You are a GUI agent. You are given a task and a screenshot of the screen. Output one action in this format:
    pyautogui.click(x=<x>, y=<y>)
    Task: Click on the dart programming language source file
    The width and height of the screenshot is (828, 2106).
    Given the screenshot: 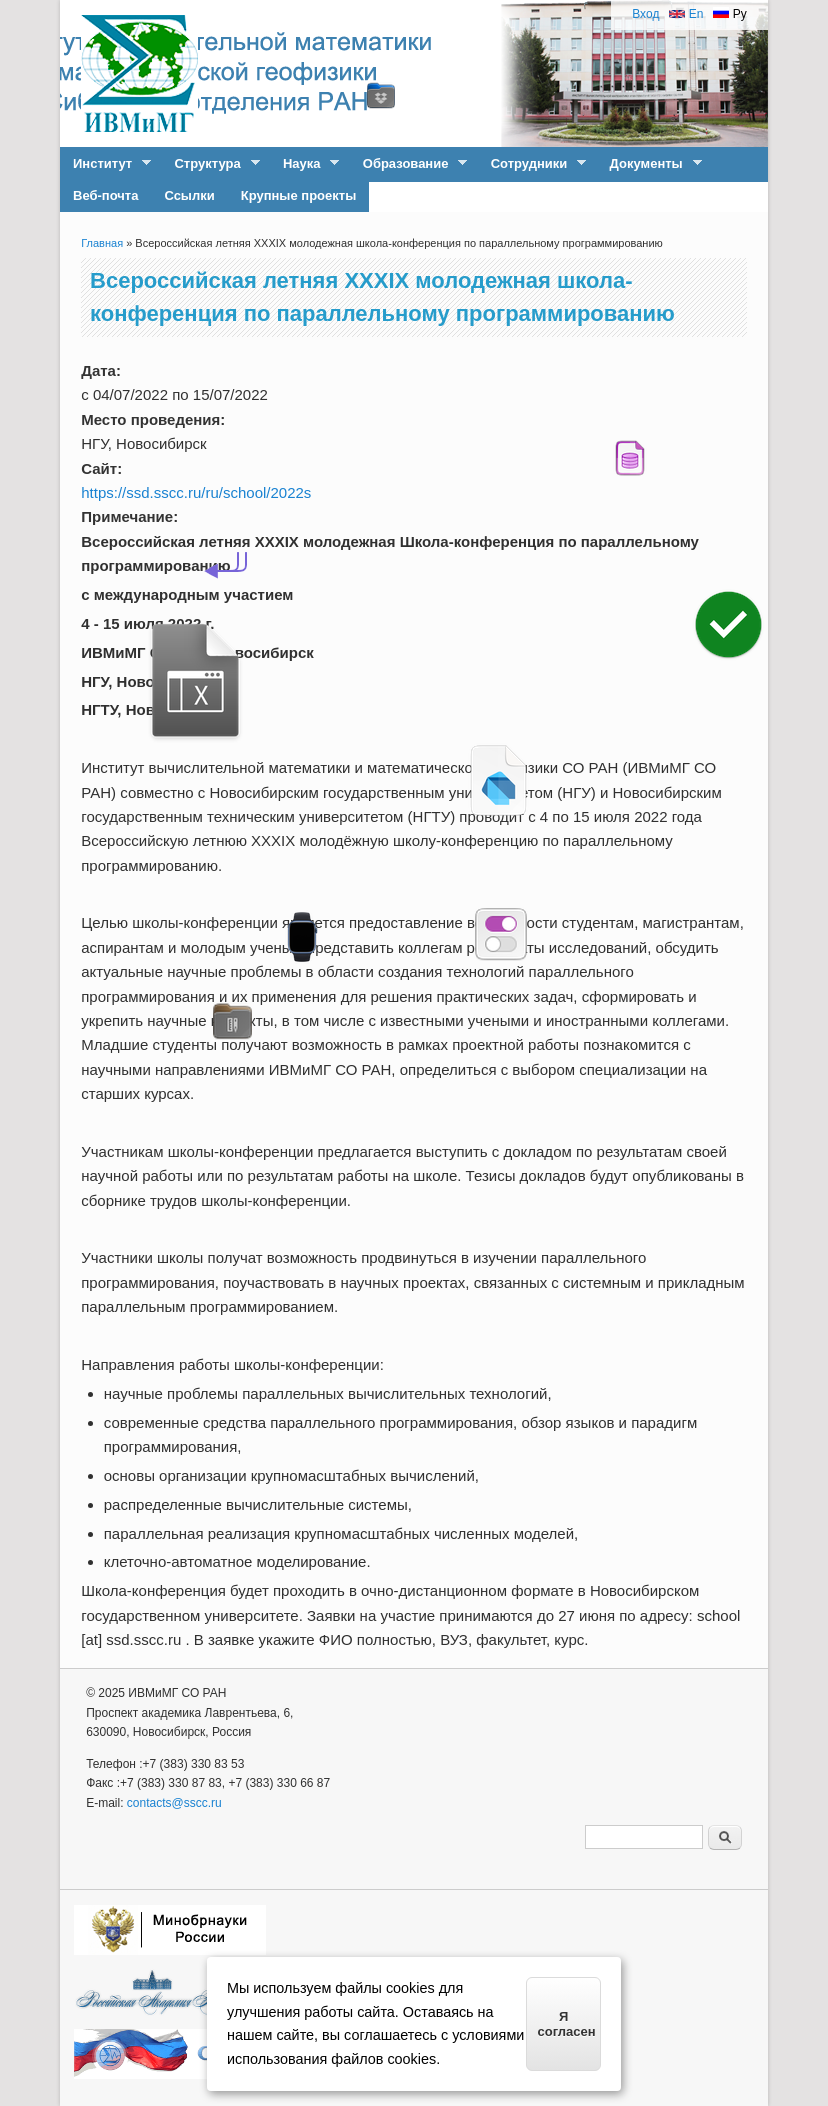 What is the action you would take?
    pyautogui.click(x=498, y=780)
    